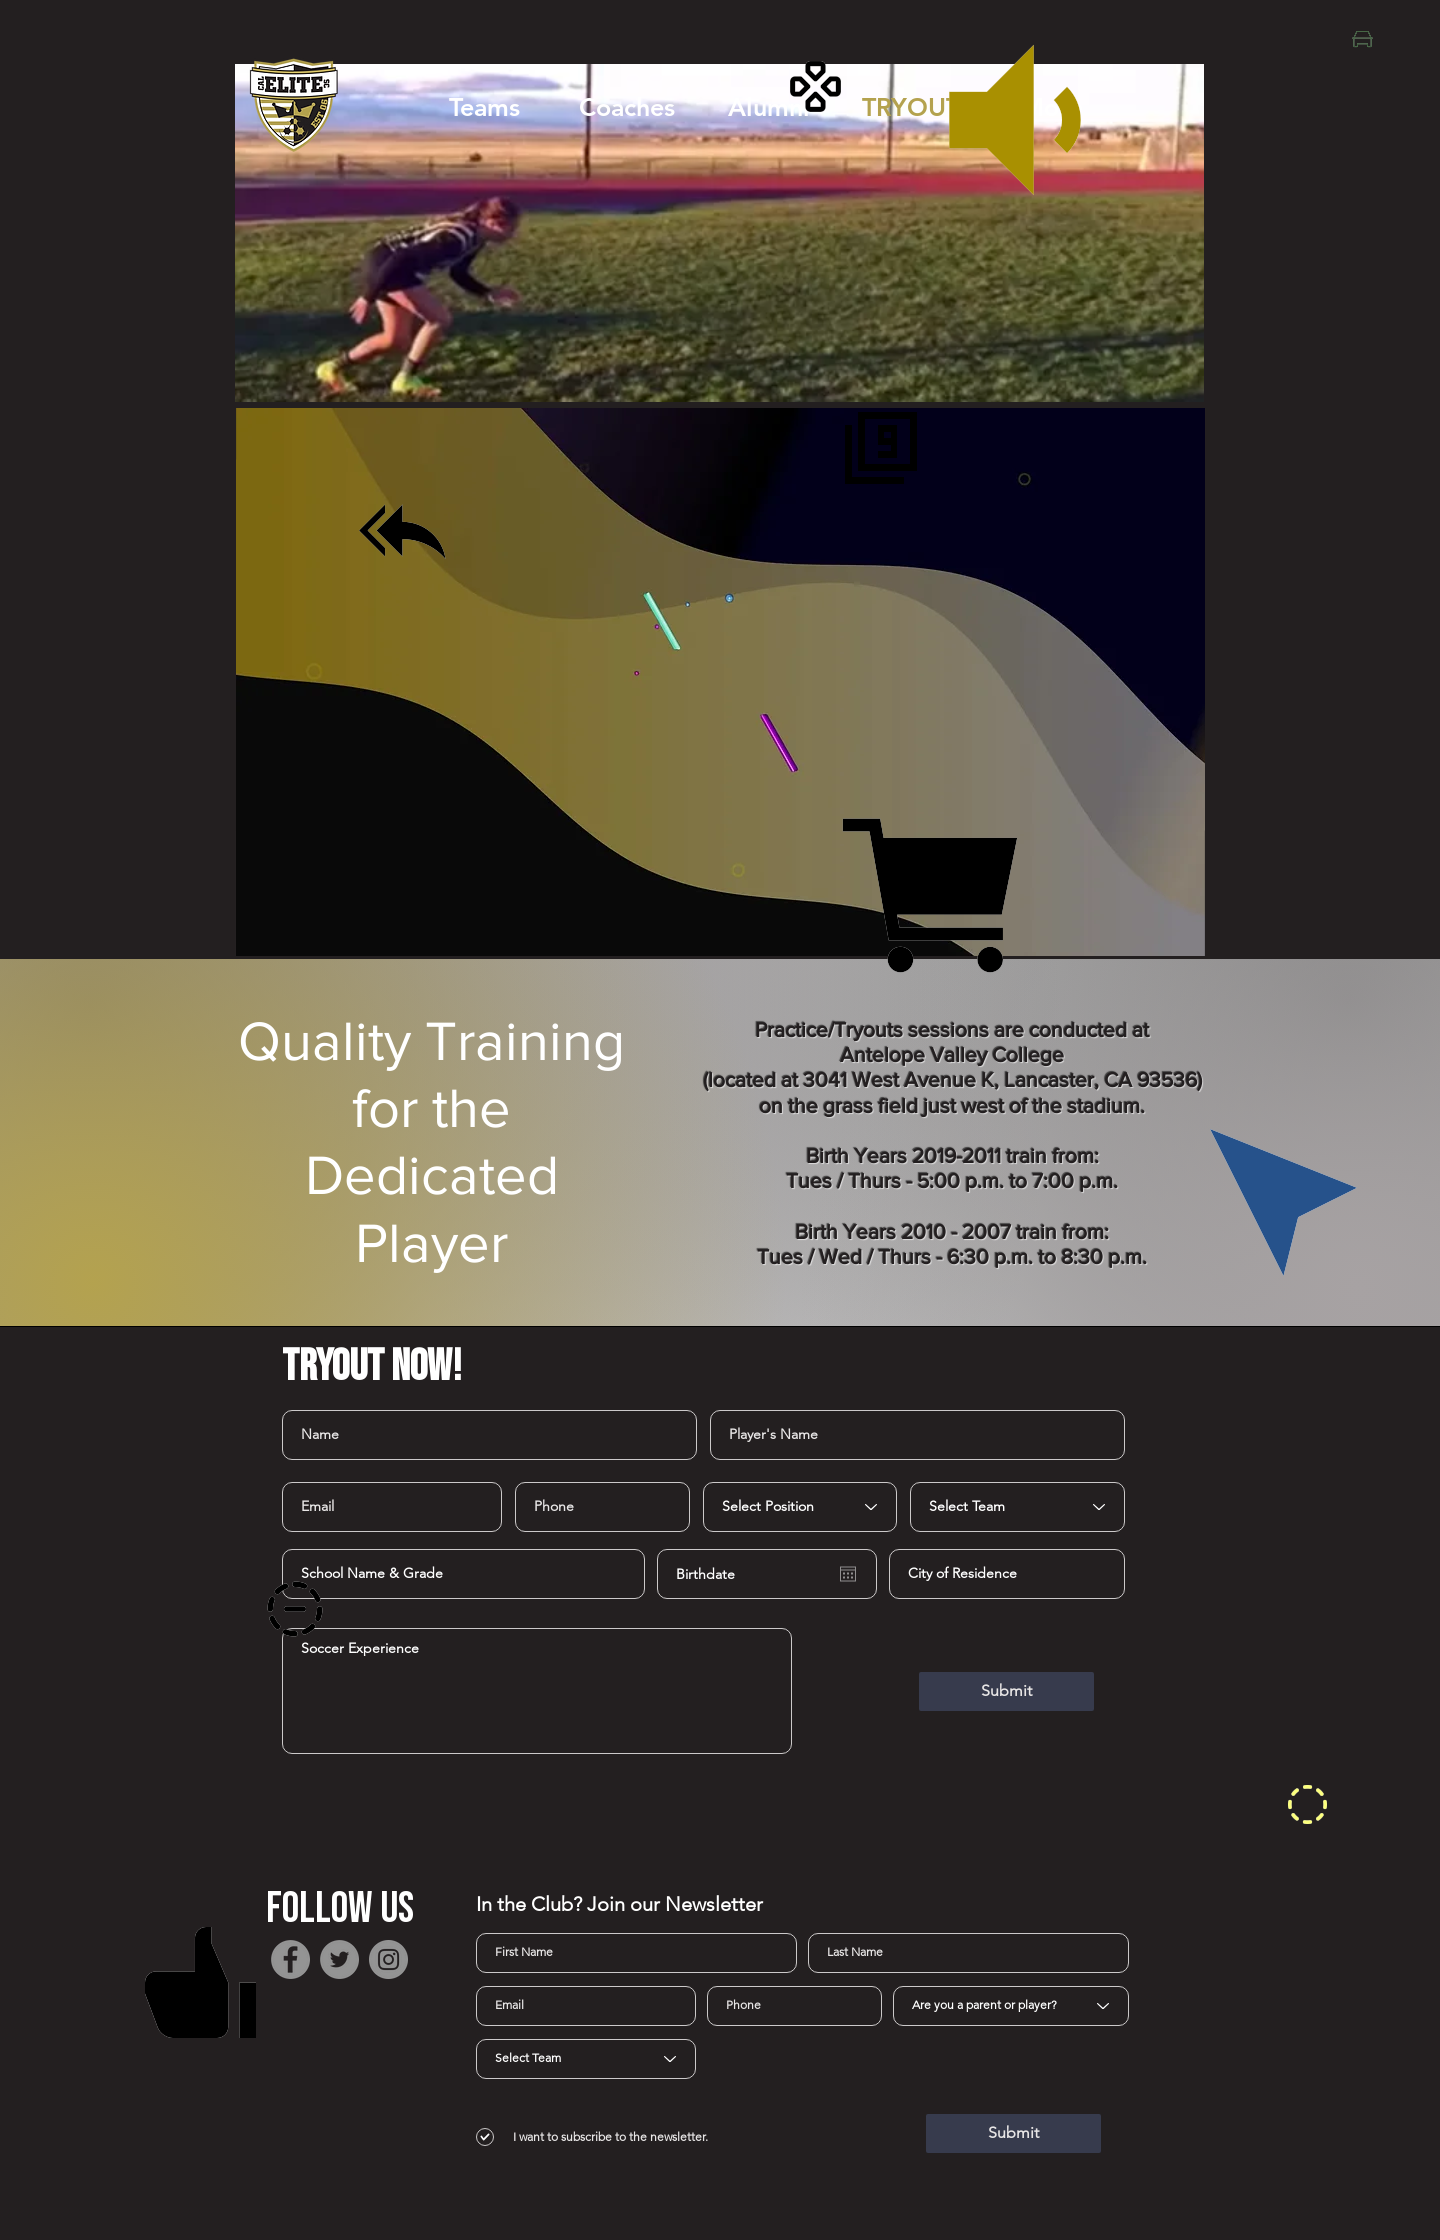  I want to click on show current location on map, so click(1283, 1202).